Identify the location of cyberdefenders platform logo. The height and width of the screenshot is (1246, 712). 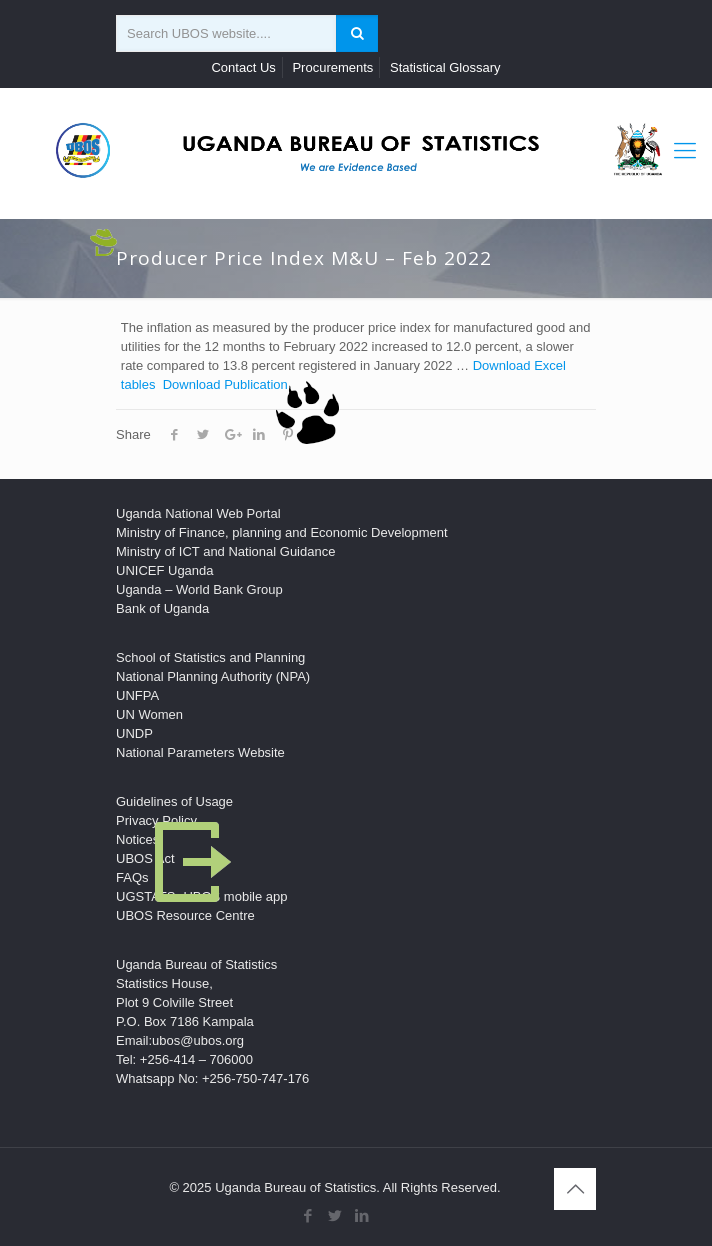
(103, 242).